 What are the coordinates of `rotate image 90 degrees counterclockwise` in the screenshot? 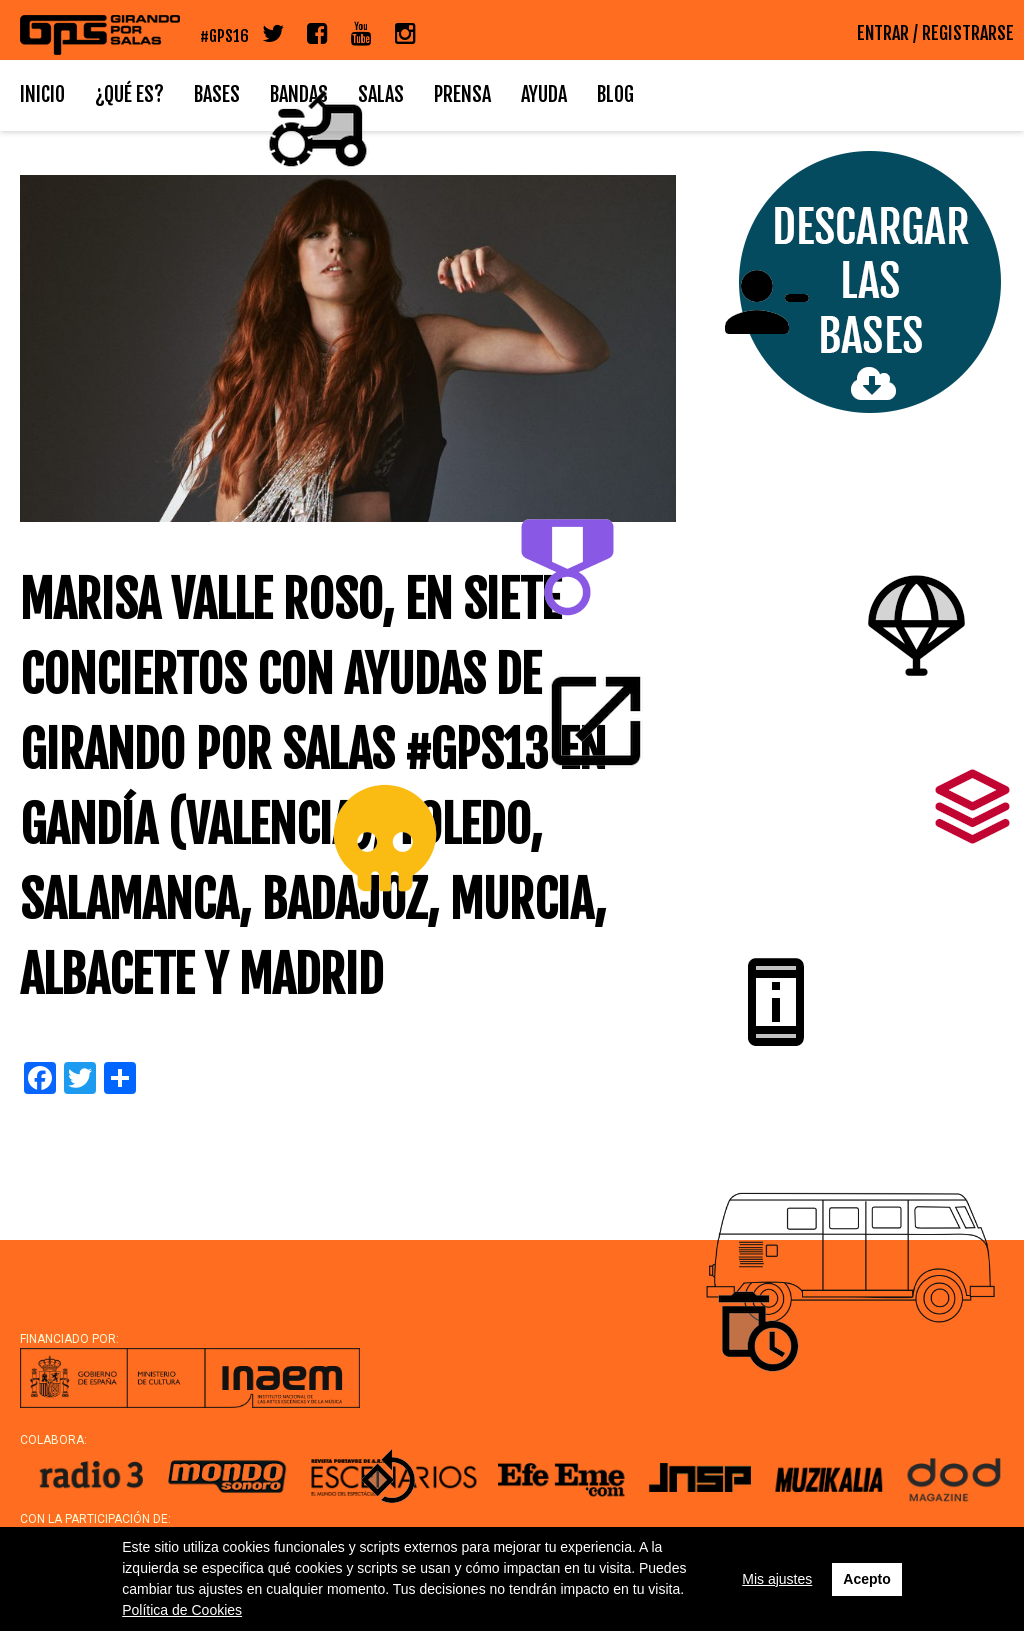 It's located at (389, 1477).